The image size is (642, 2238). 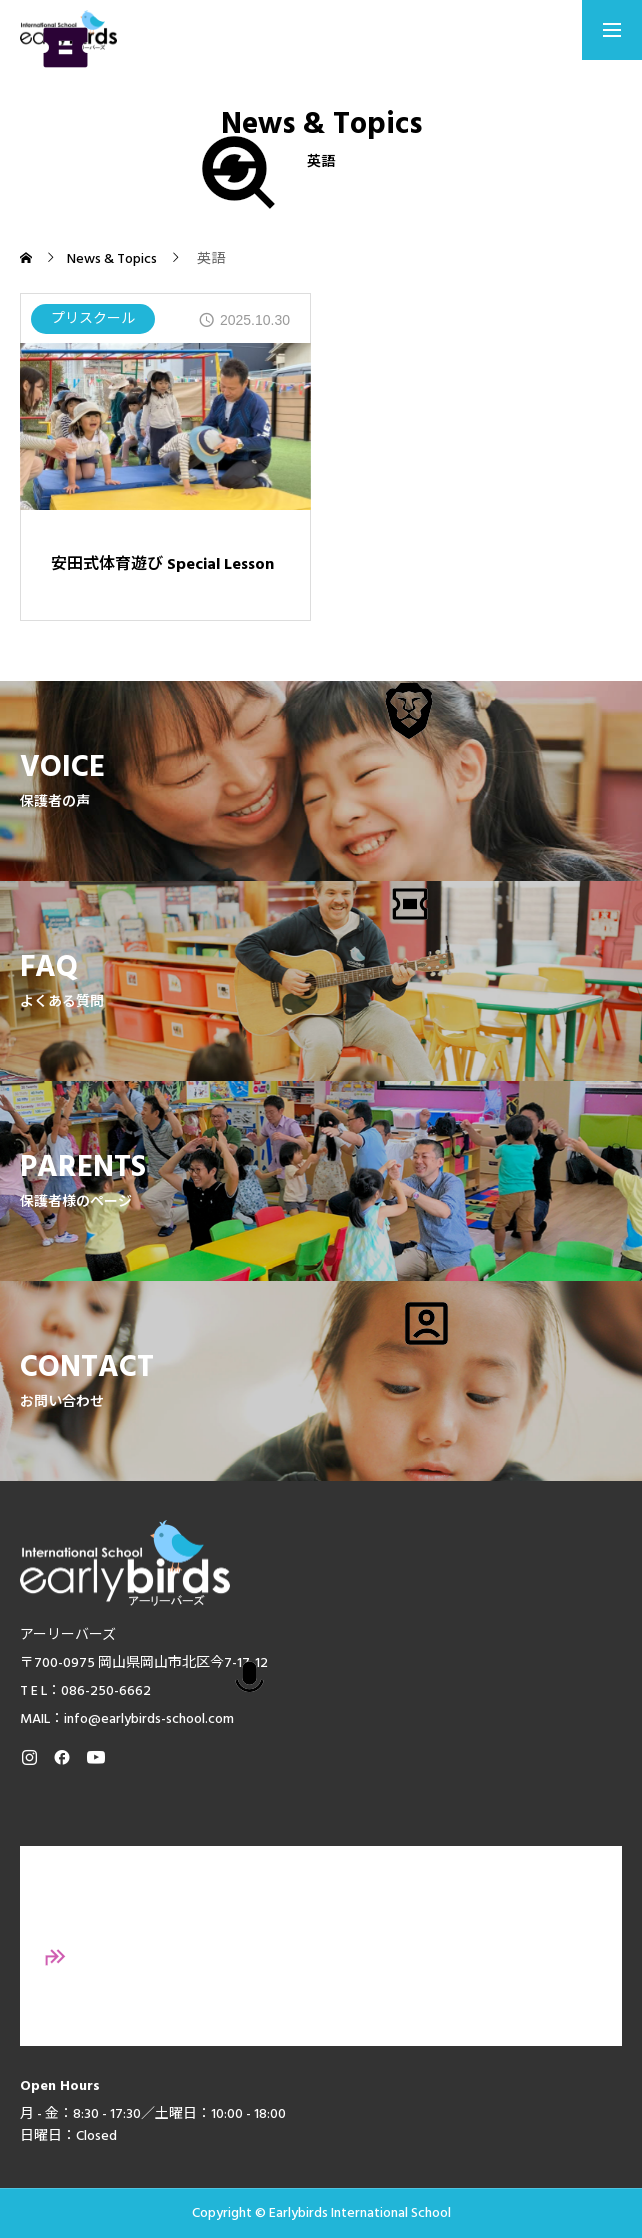 What do you see at coordinates (409, 711) in the screenshot?
I see `open brave browser` at bounding box center [409, 711].